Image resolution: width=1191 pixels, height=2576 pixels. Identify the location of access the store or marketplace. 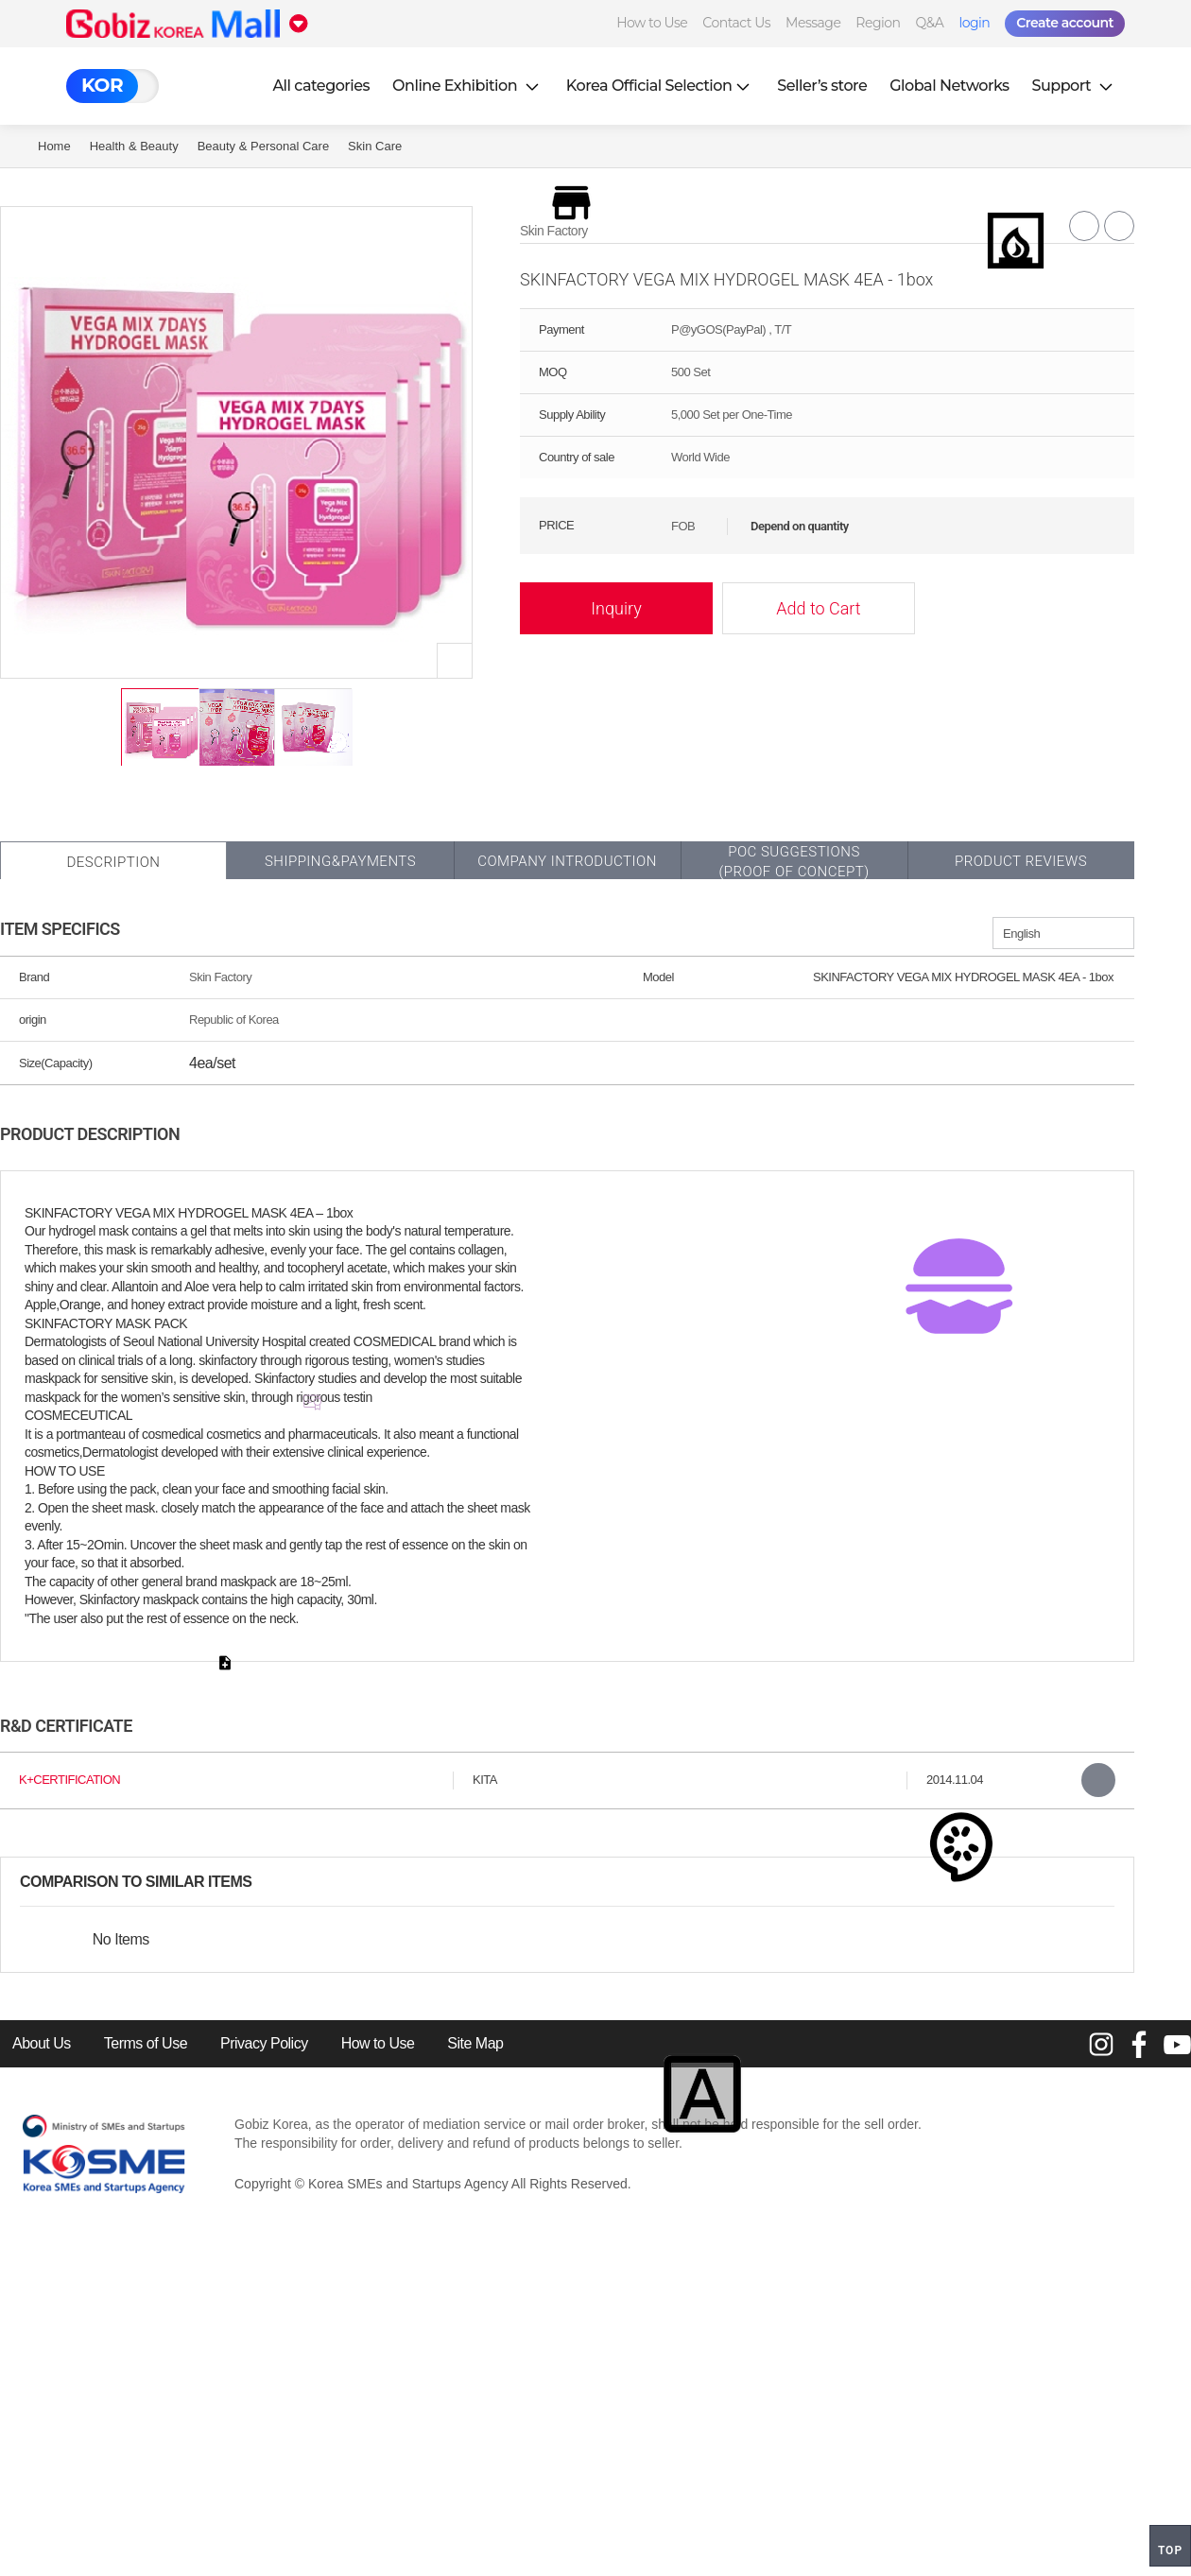
(571, 202).